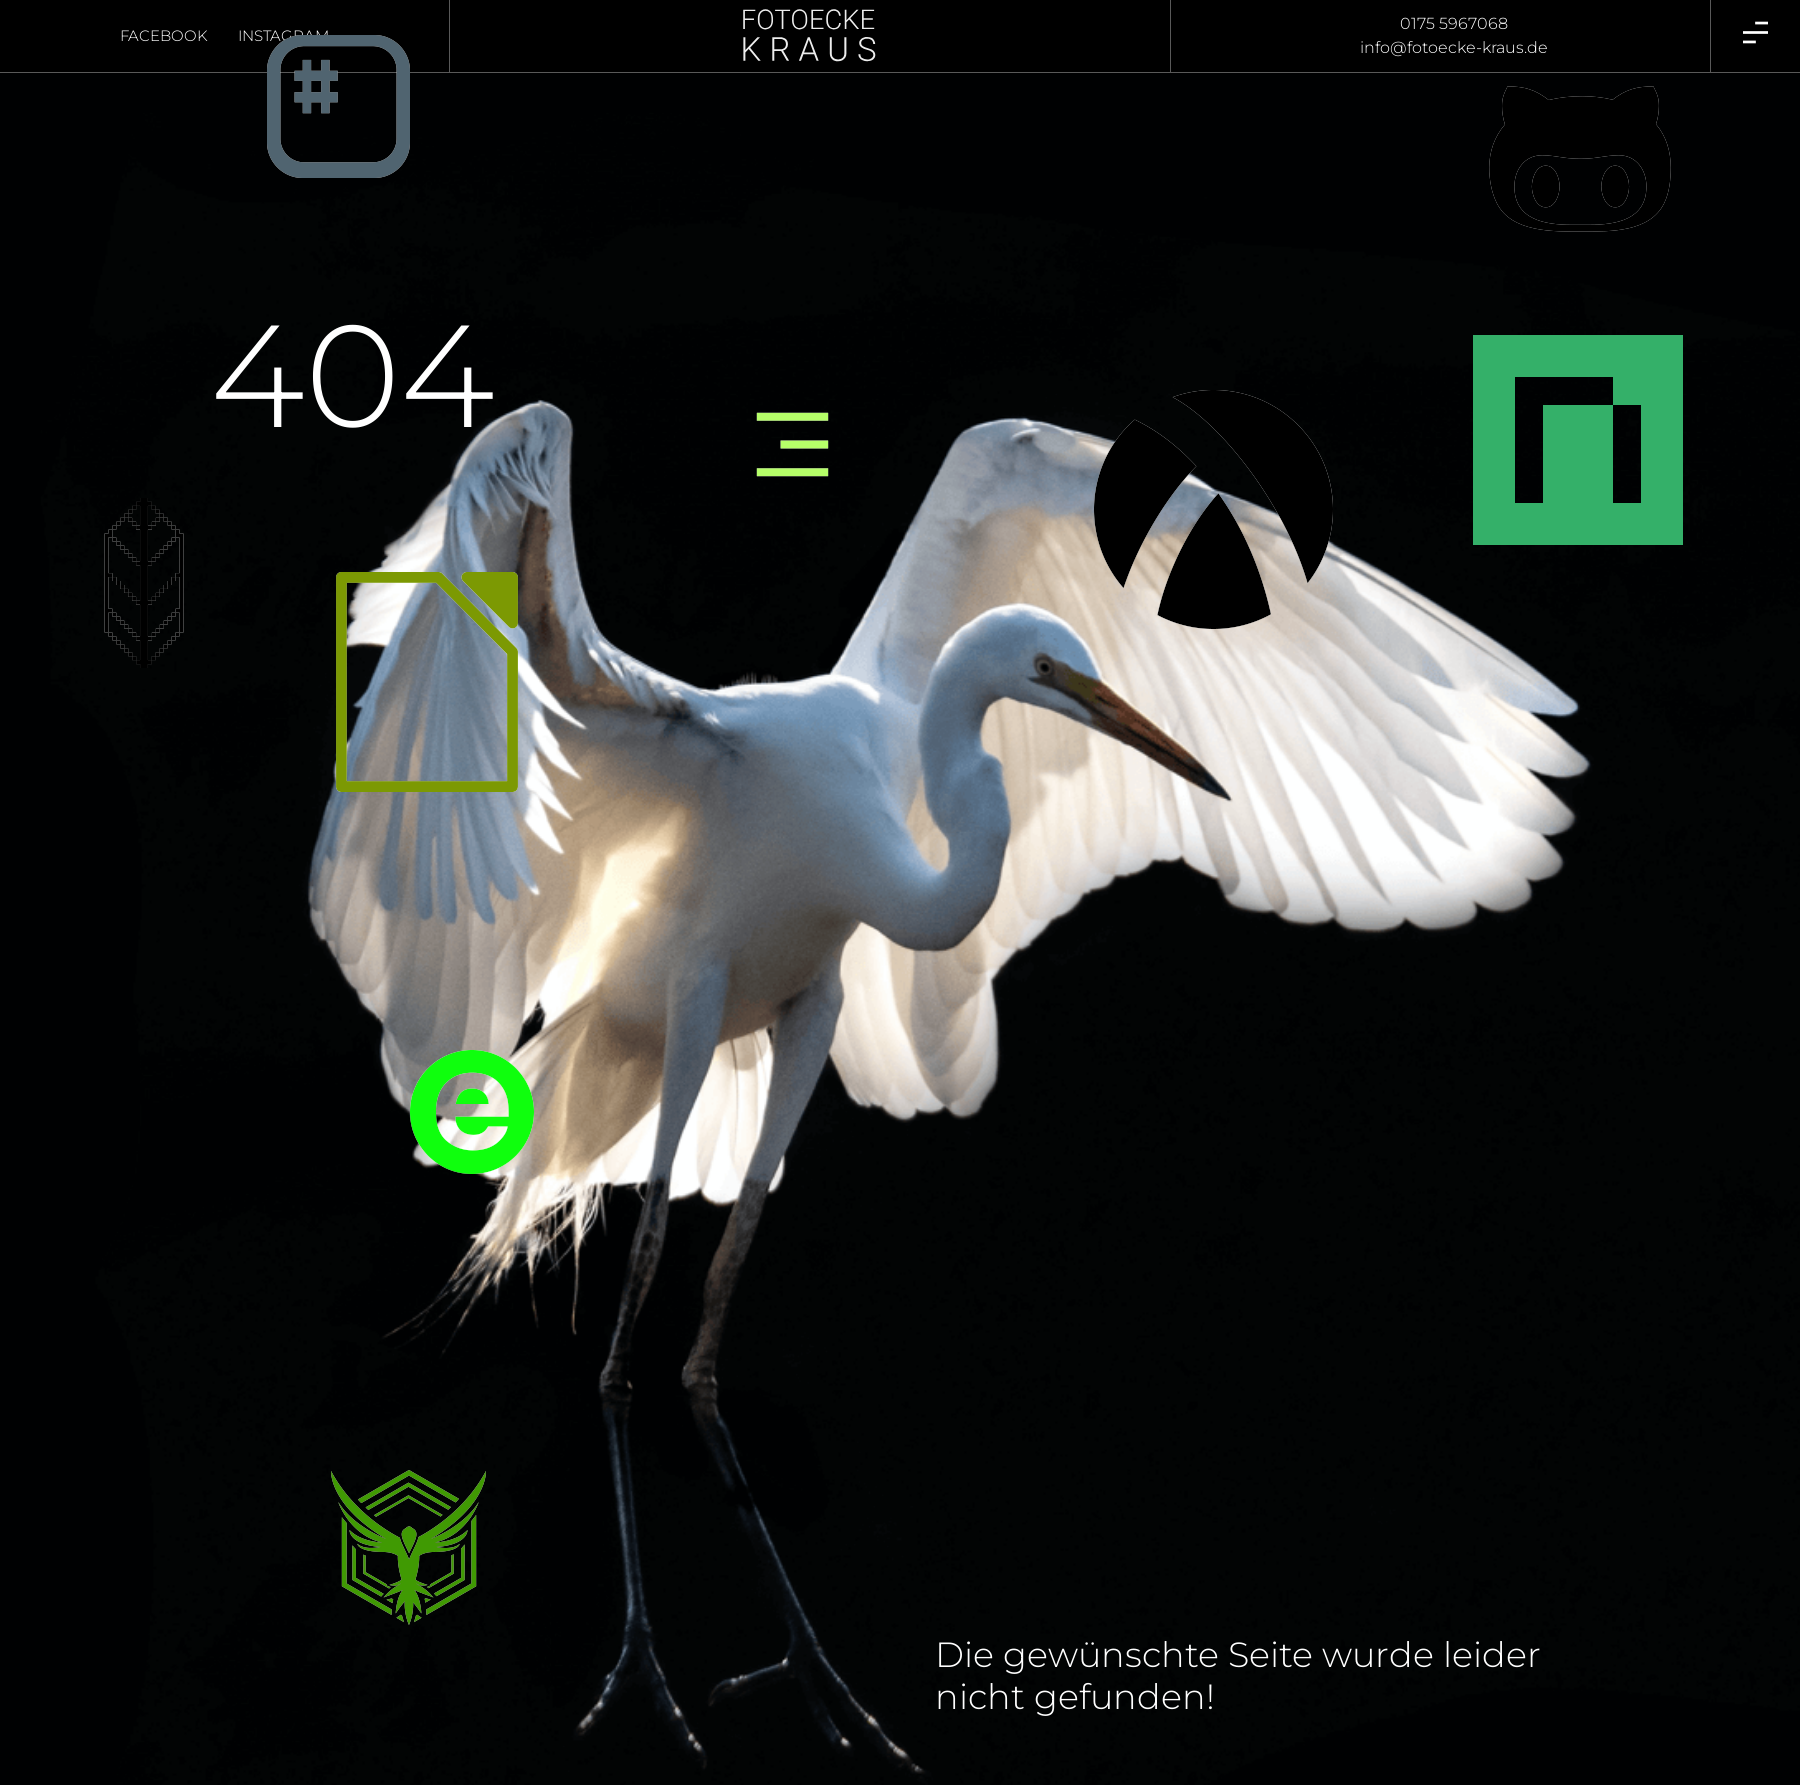 This screenshot has height=1785, width=1800. Describe the element at coordinates (1213, 509) in the screenshot. I see `racket programming language logo` at that location.